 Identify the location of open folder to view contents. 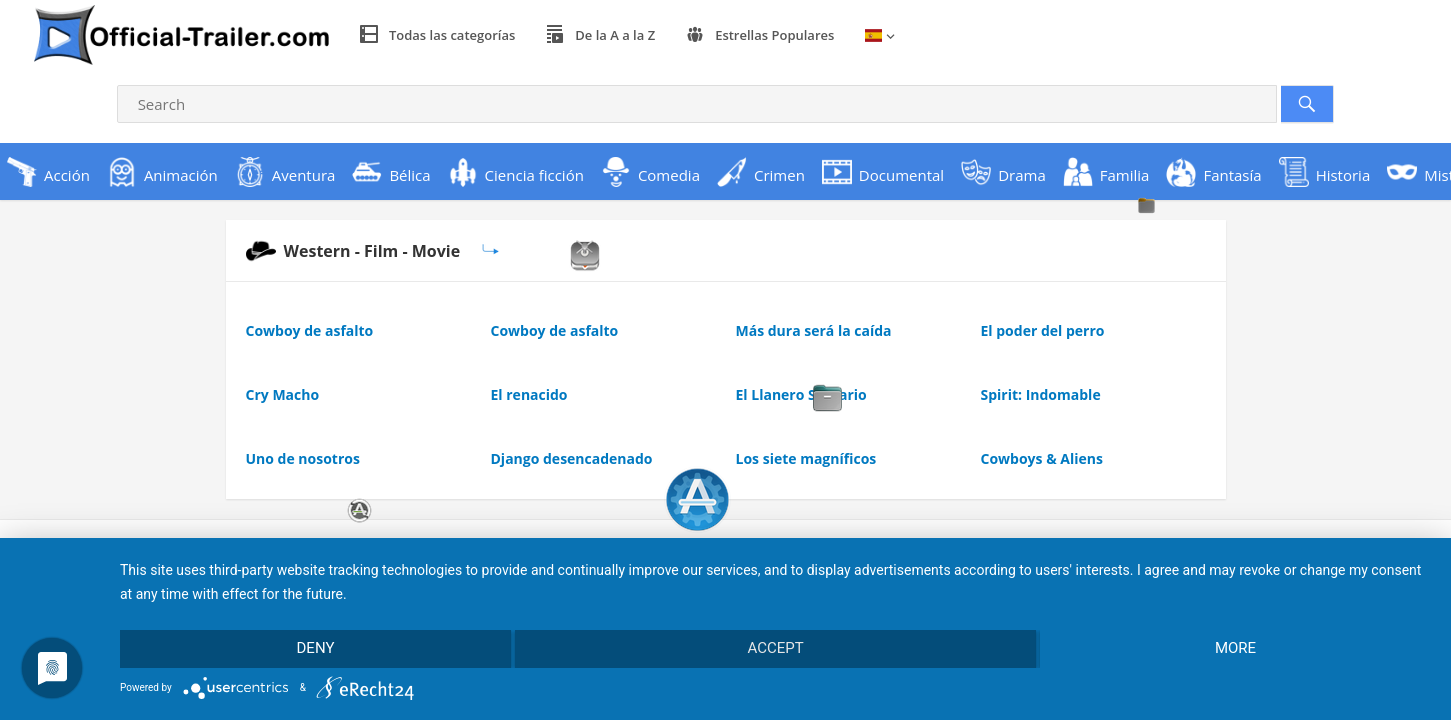
(1146, 205).